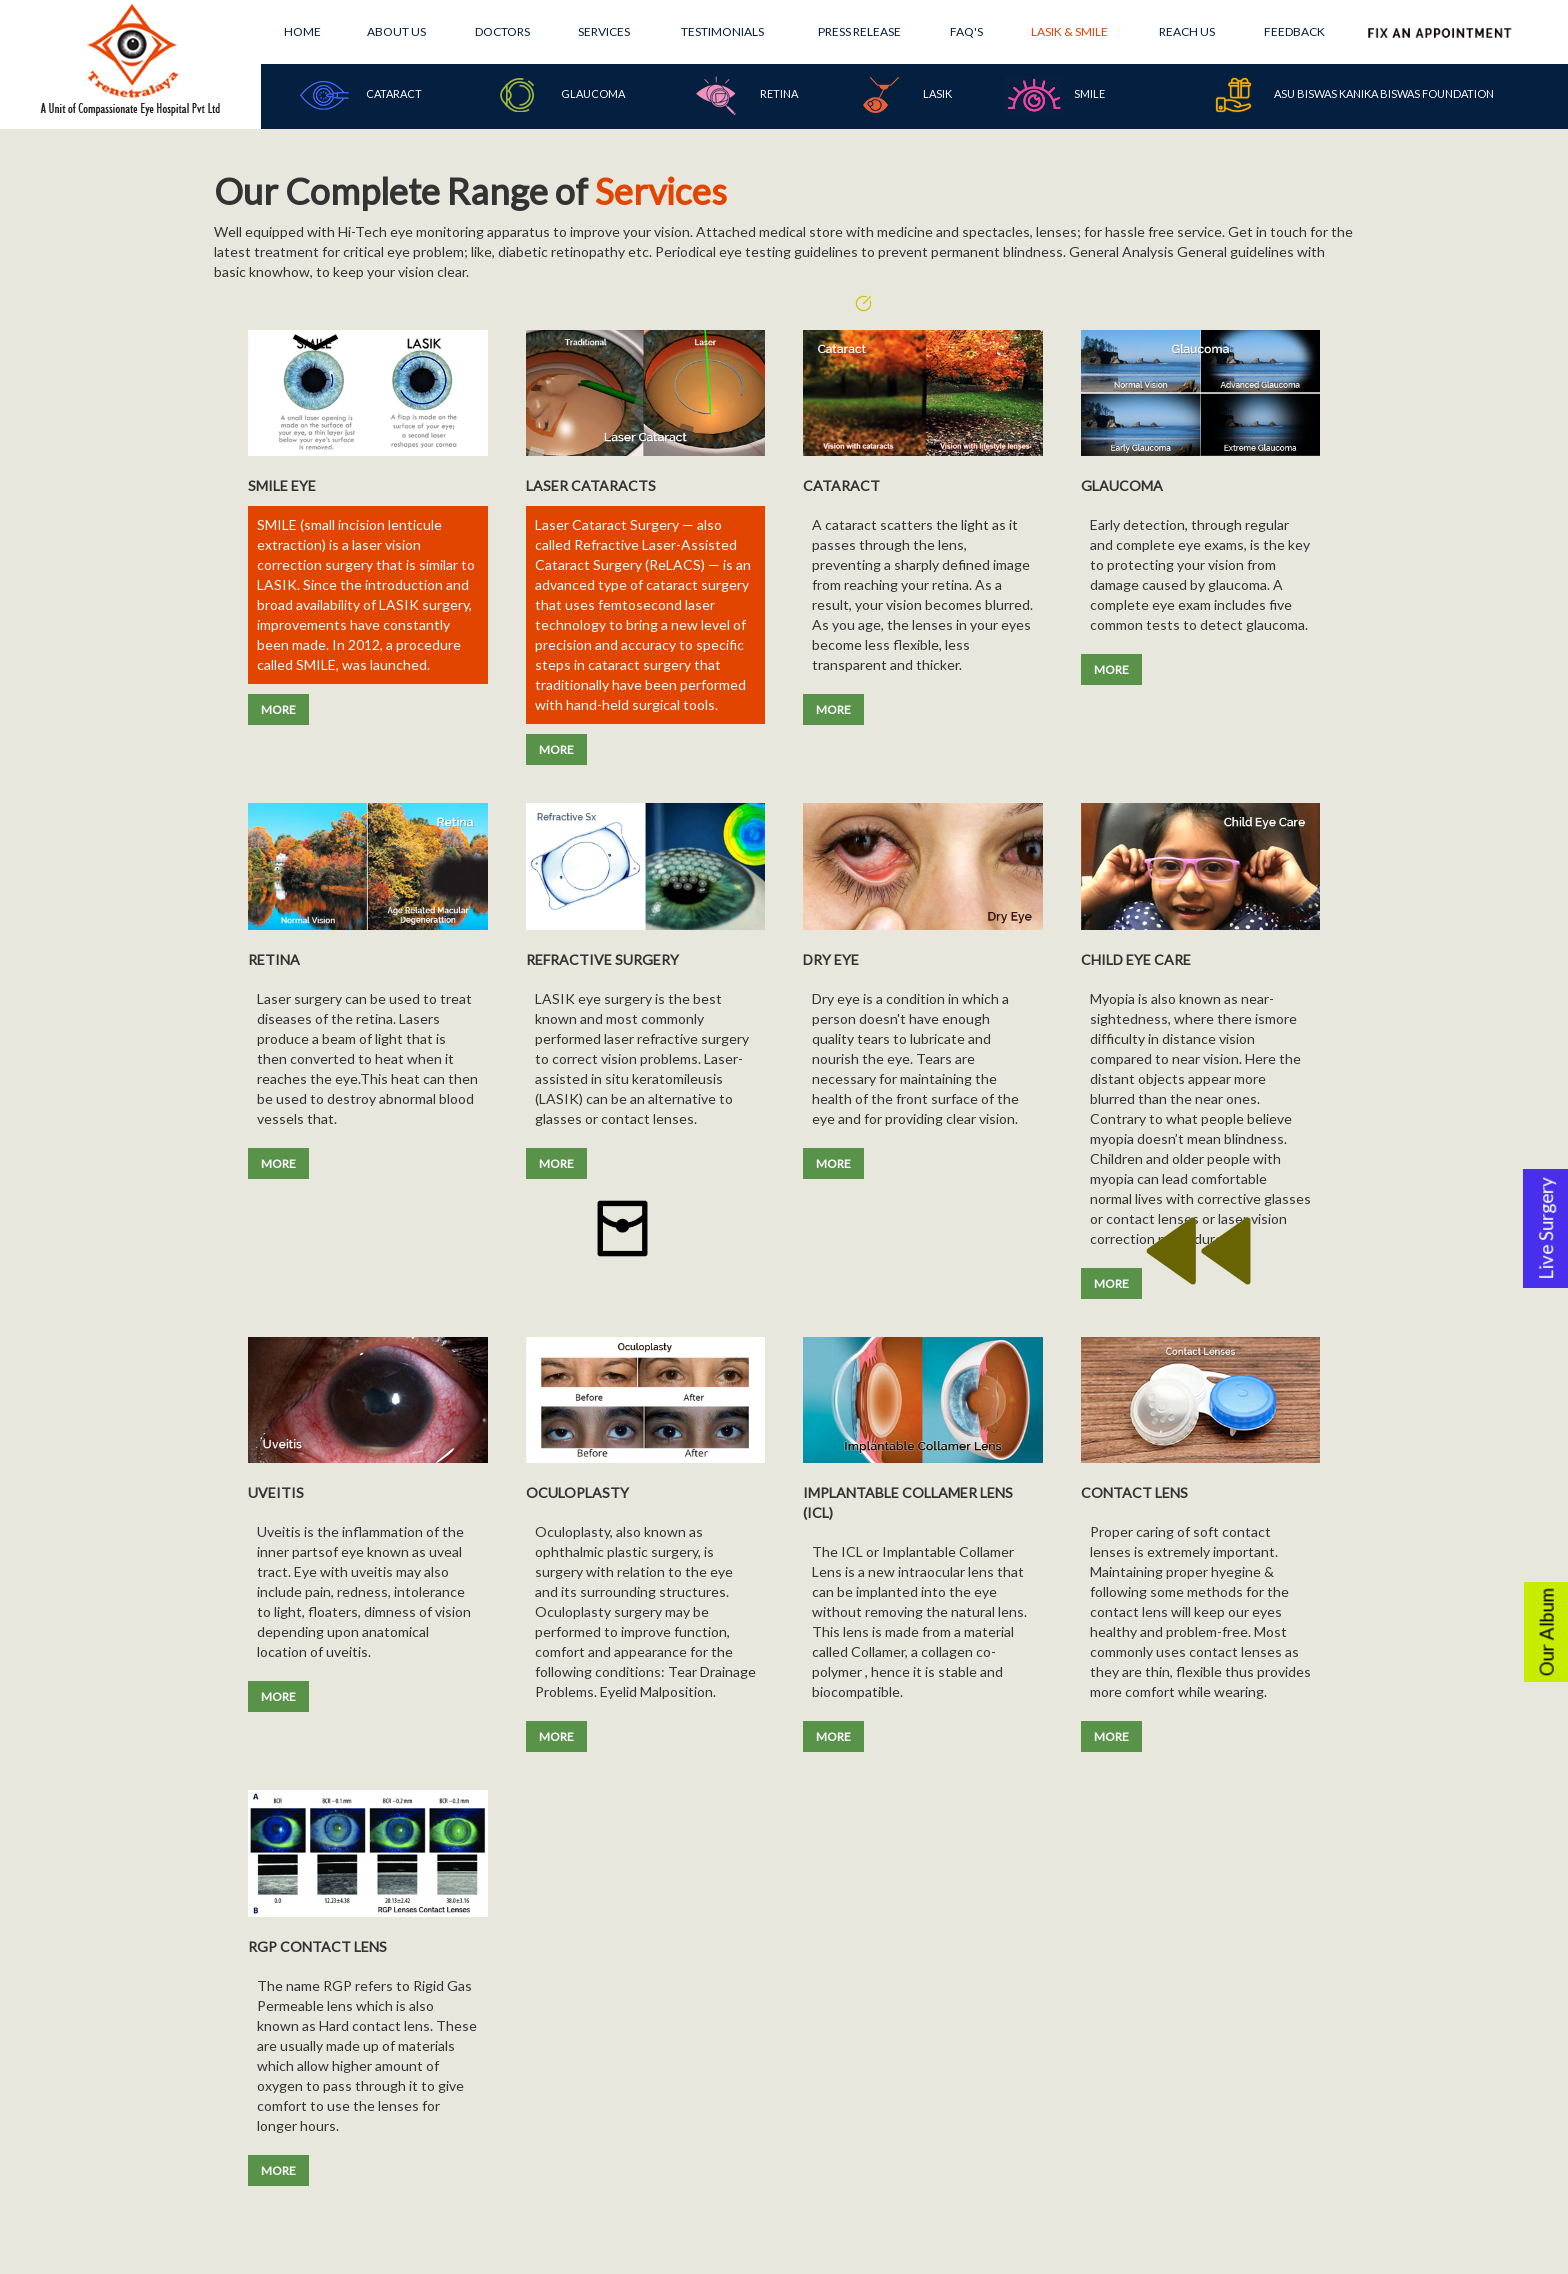 Image resolution: width=1568 pixels, height=2274 pixels. Describe the element at coordinates (863, 303) in the screenshot. I see `edit profile picture or avatar` at that location.